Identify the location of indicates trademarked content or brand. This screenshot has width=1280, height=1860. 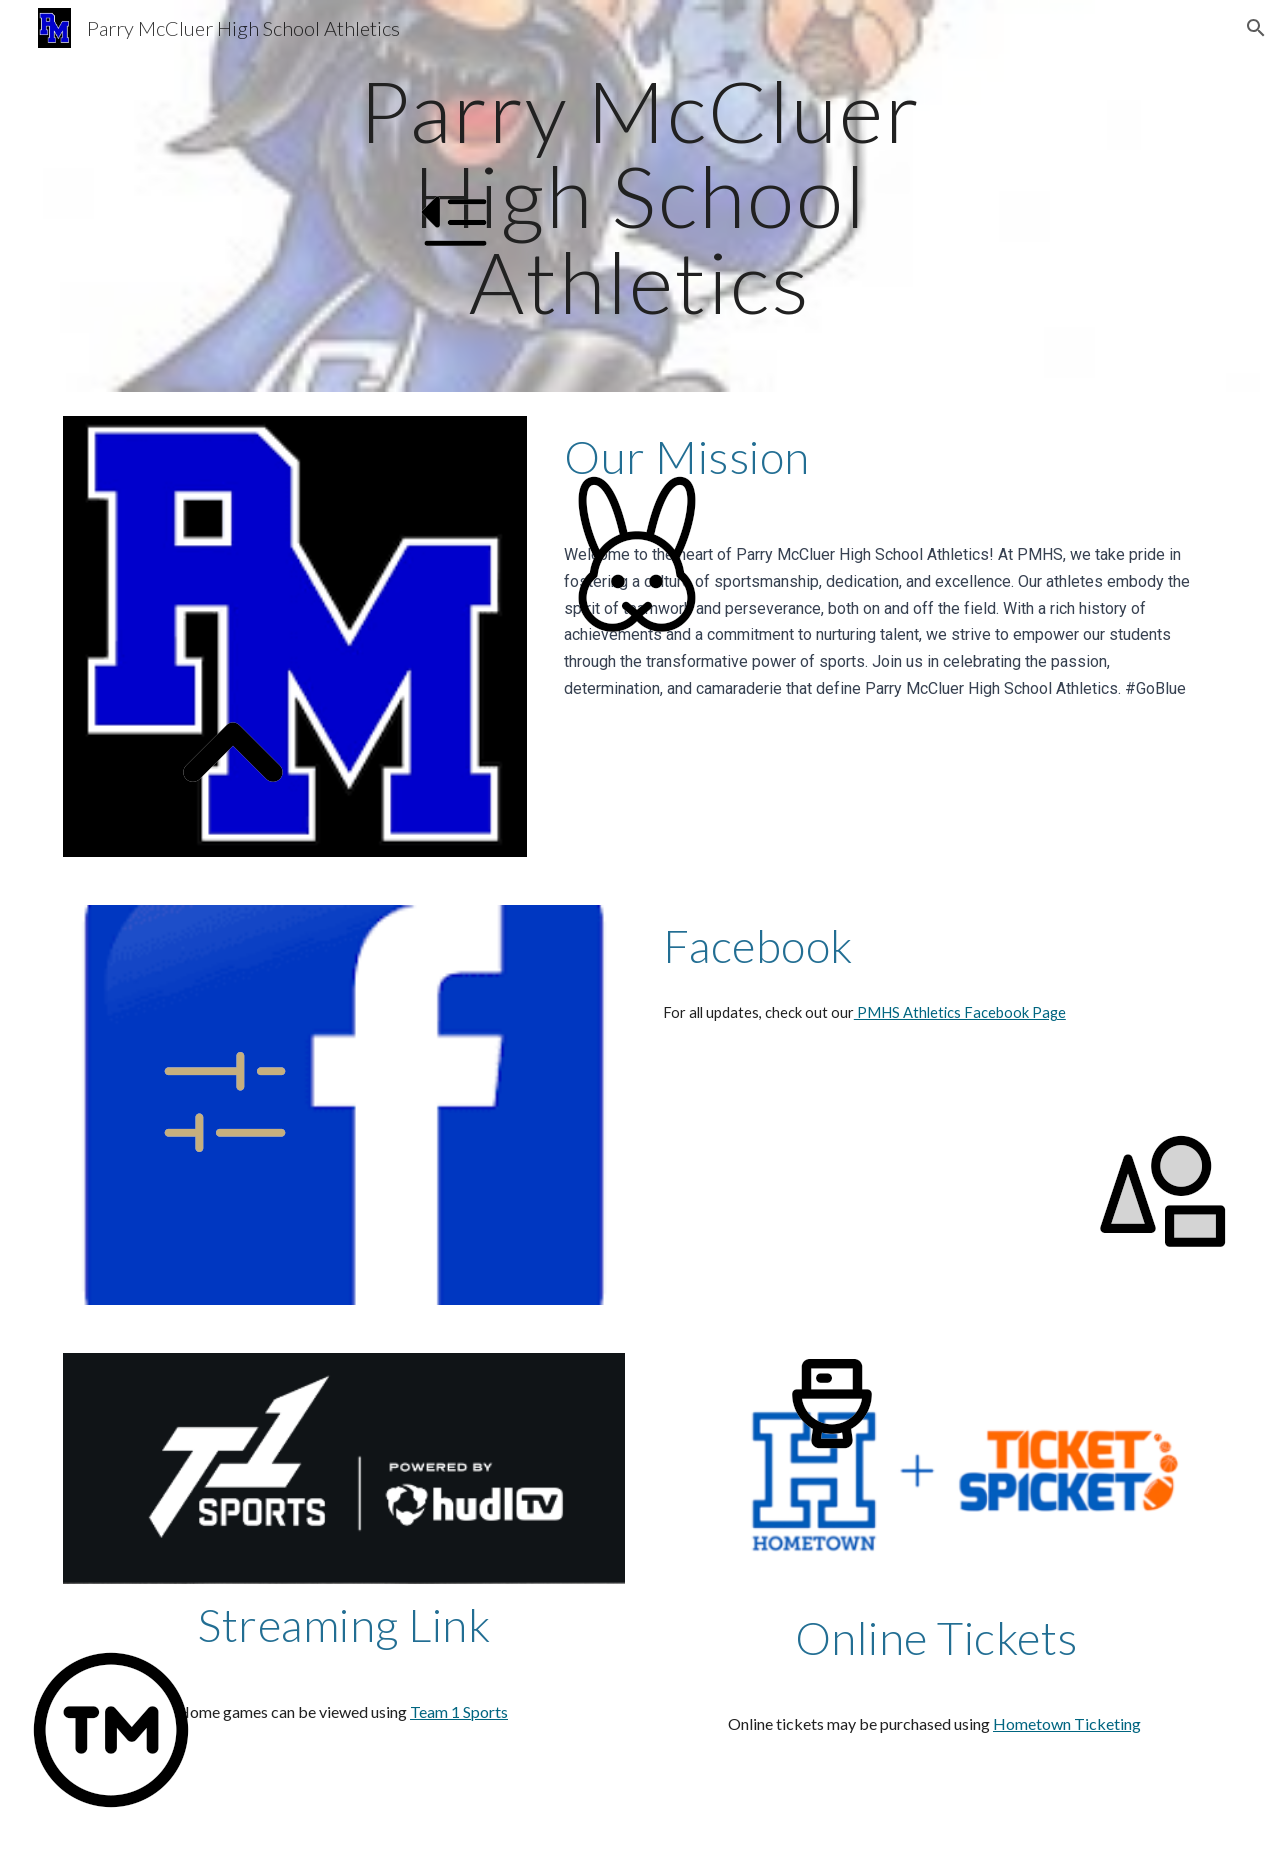
(111, 1730).